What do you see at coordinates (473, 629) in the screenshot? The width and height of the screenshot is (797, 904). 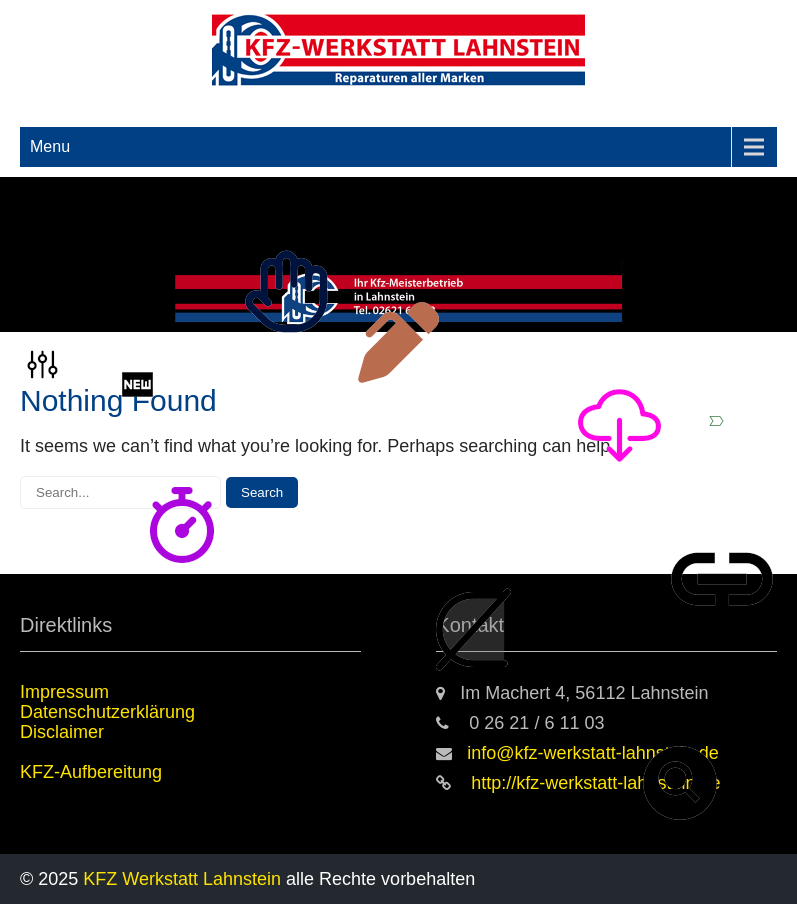 I see `indicates a set is not a subset of another in mathematical notation` at bounding box center [473, 629].